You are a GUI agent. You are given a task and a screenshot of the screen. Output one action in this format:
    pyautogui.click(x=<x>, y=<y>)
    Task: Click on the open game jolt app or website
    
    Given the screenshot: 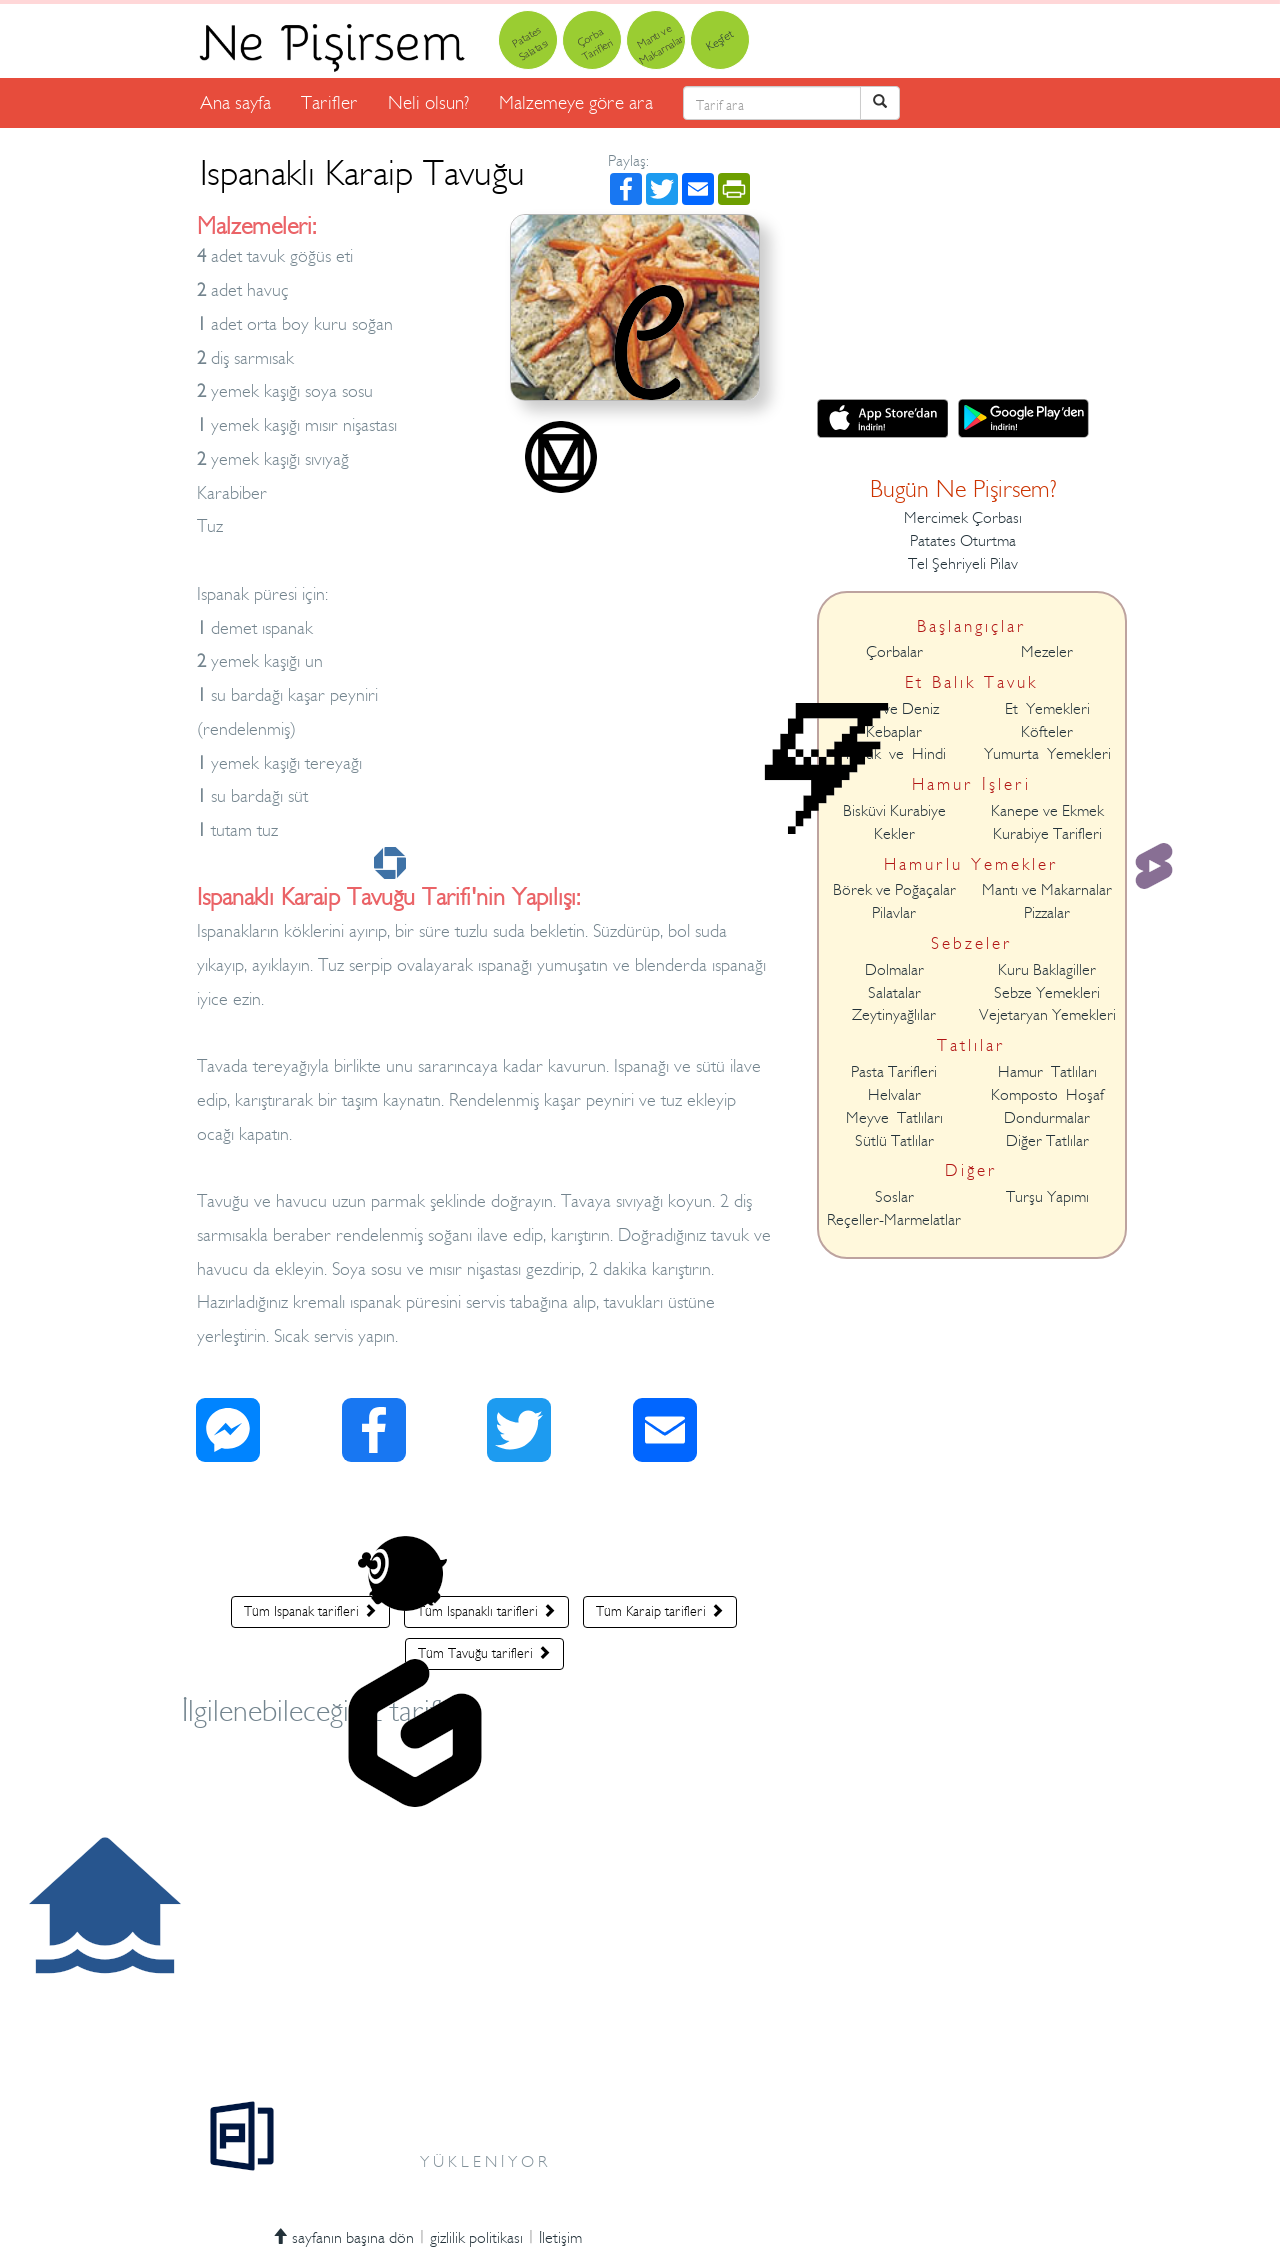 What is the action you would take?
    pyautogui.click(x=826, y=768)
    